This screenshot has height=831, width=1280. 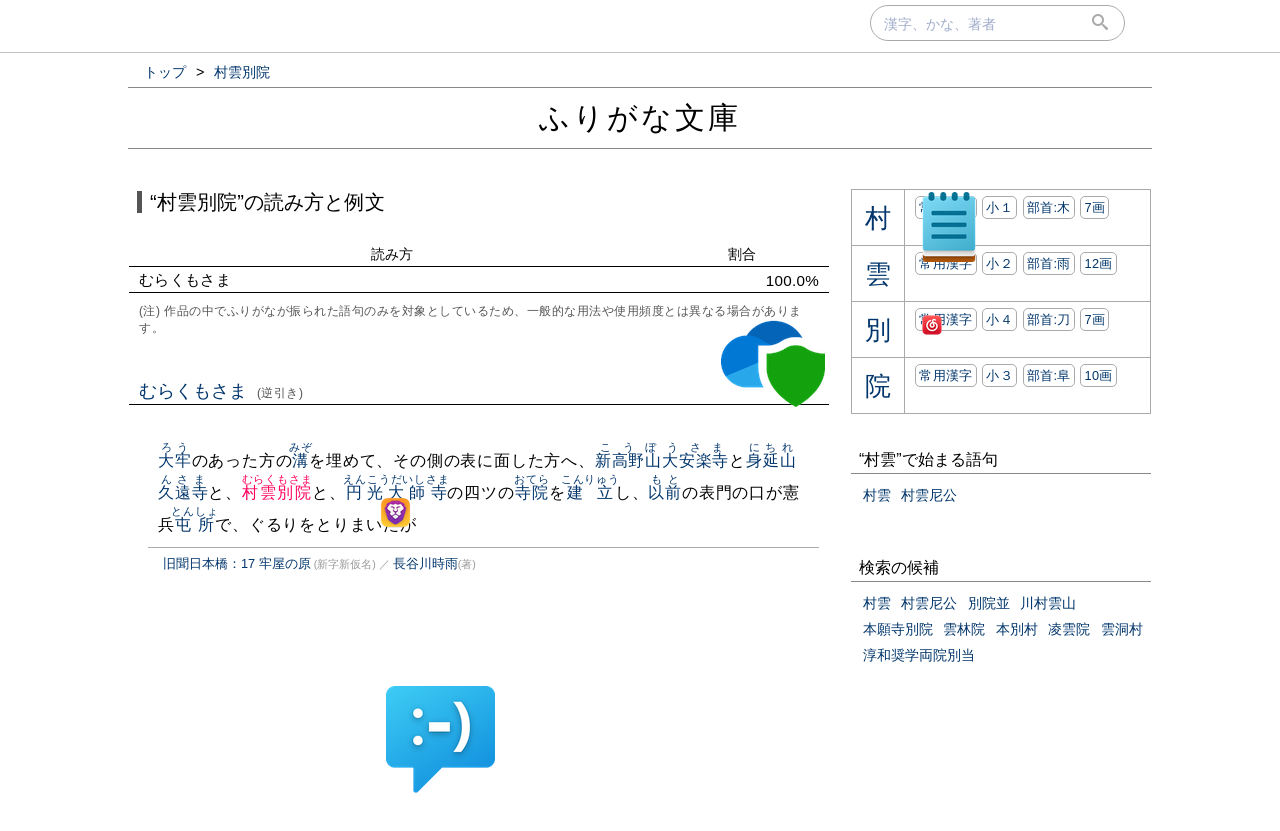 What do you see at coordinates (932, 325) in the screenshot?
I see `open netease cloud music app` at bounding box center [932, 325].